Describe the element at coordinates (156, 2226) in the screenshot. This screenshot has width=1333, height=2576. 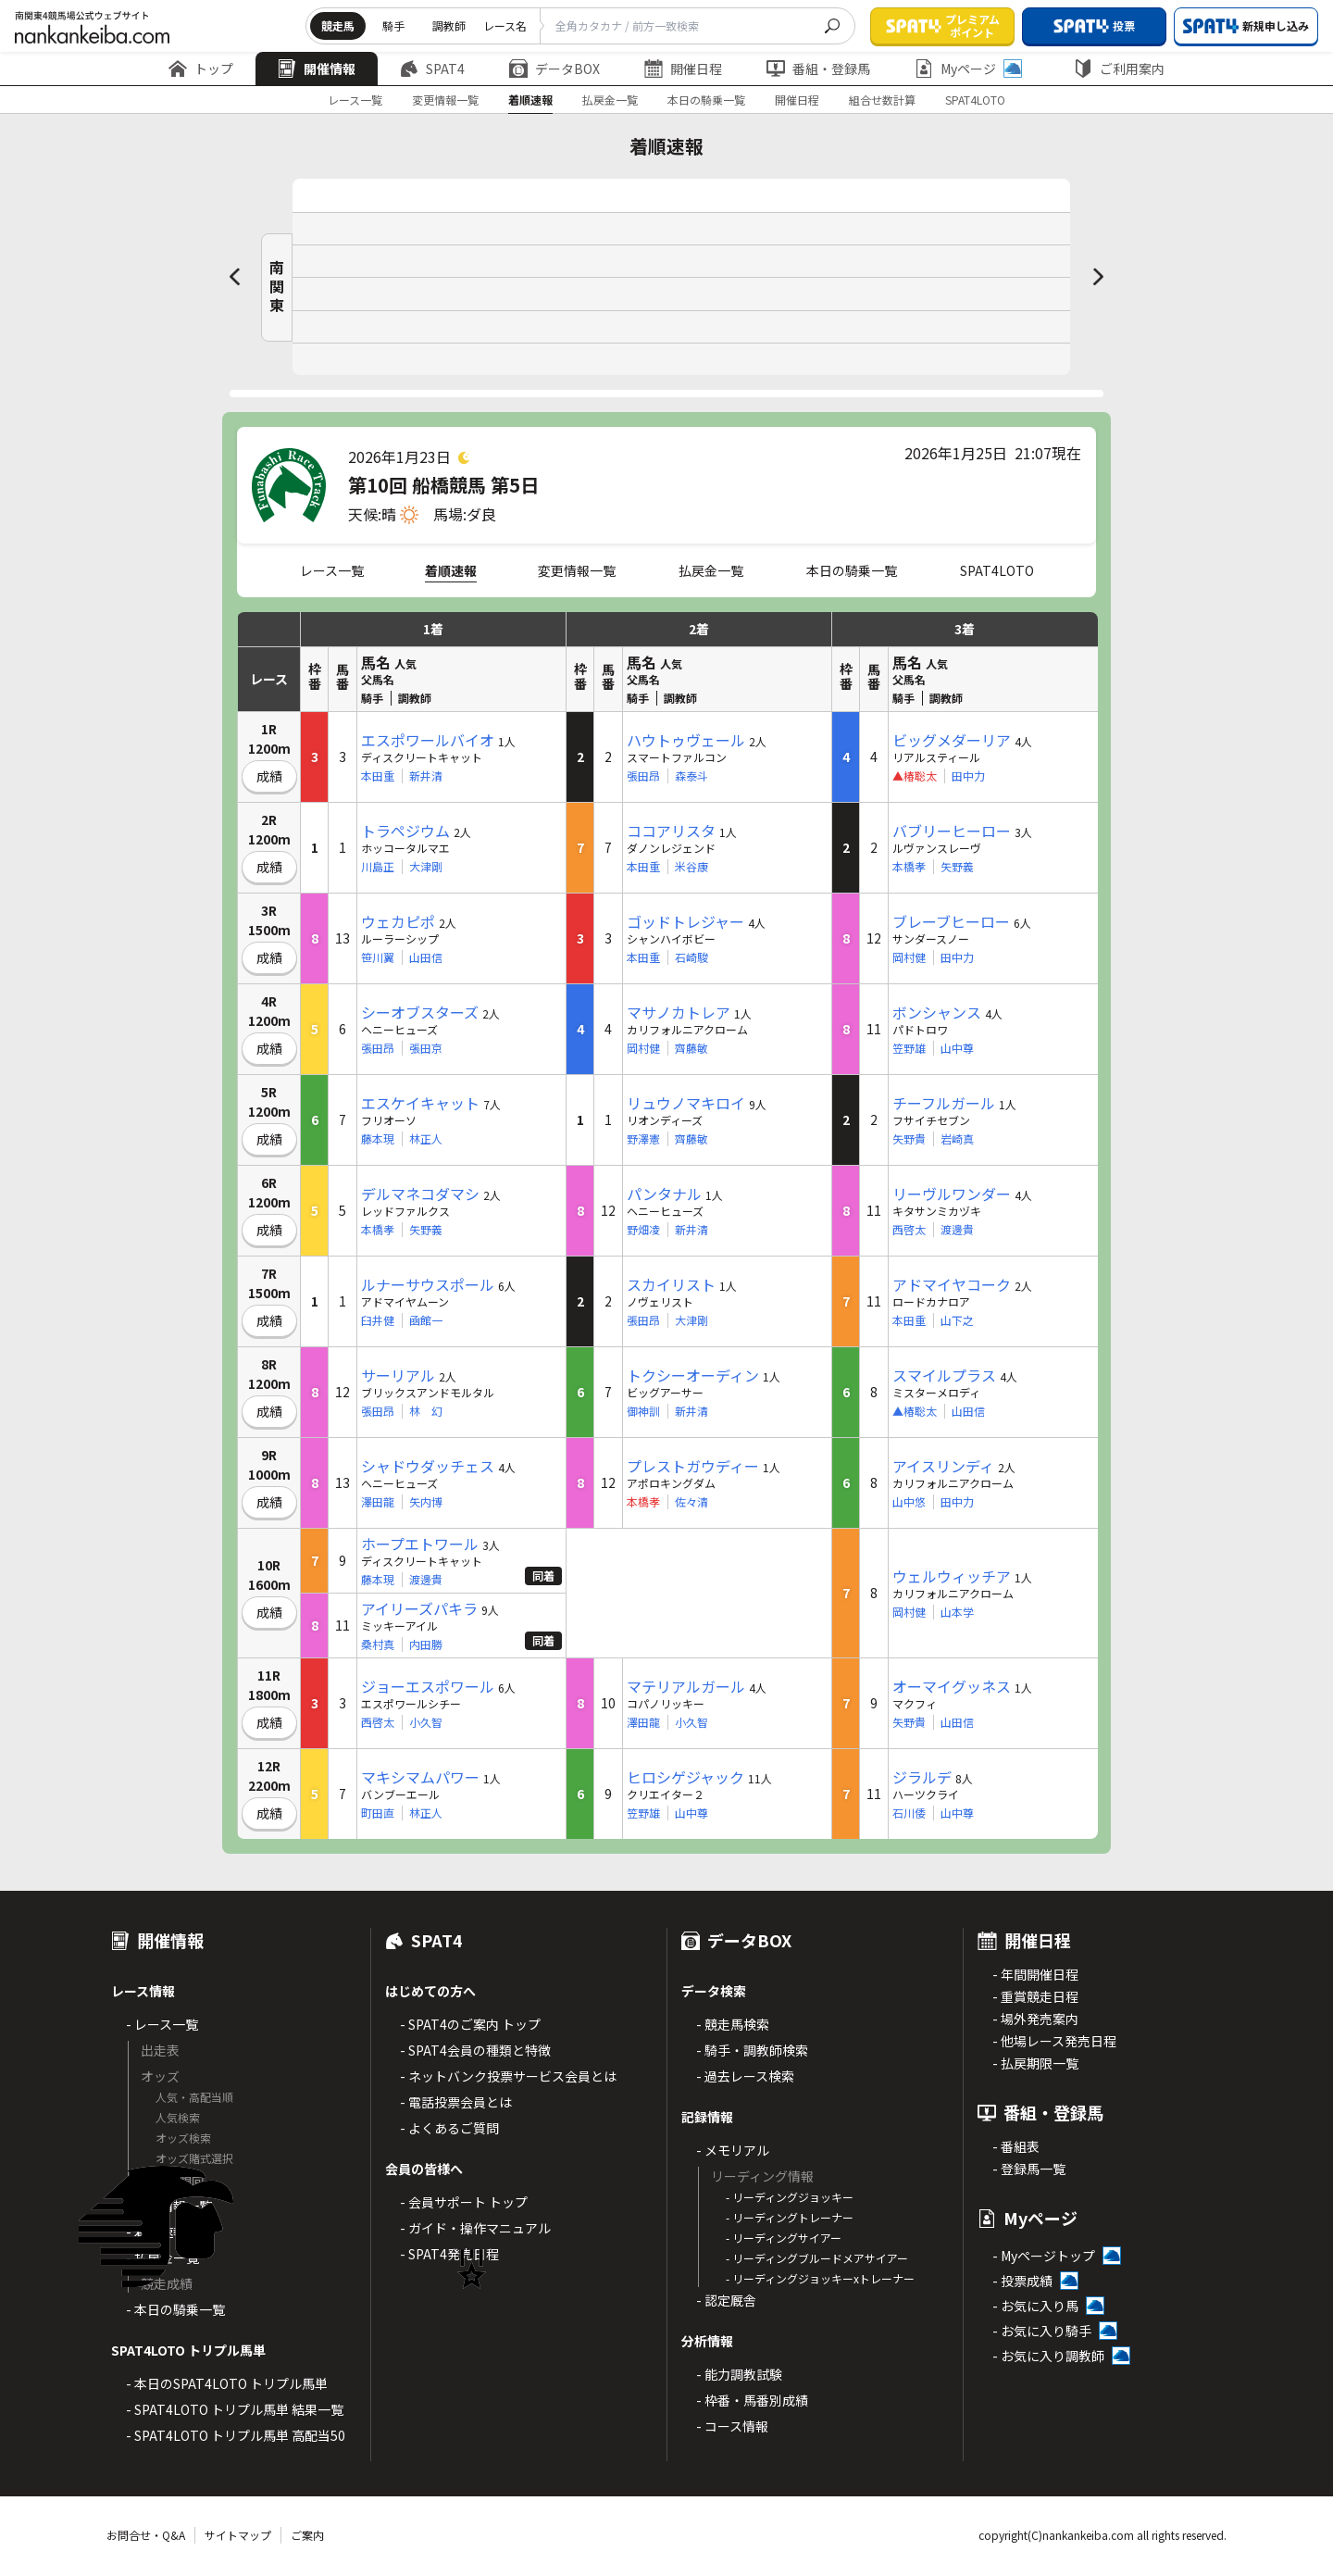
I see `aeromexico airline logo` at that location.